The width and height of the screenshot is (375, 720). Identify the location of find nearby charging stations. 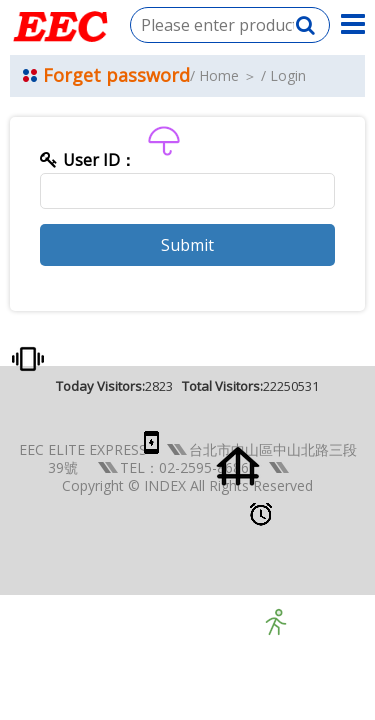
(151, 442).